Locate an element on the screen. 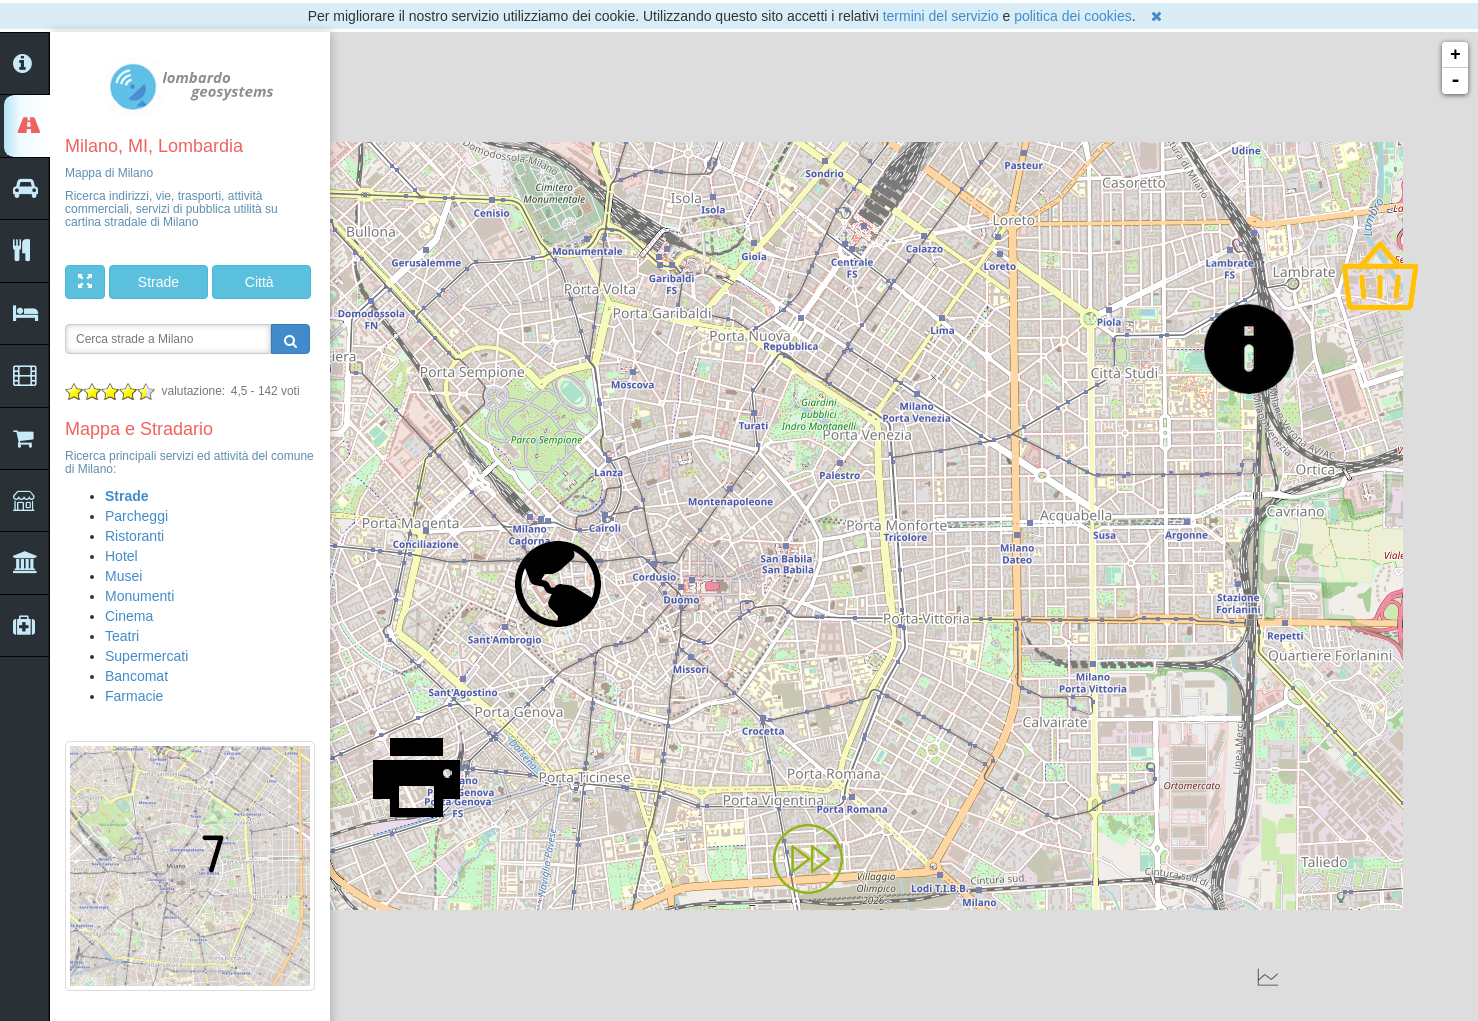  view analytics or performance data is located at coordinates (1268, 977).